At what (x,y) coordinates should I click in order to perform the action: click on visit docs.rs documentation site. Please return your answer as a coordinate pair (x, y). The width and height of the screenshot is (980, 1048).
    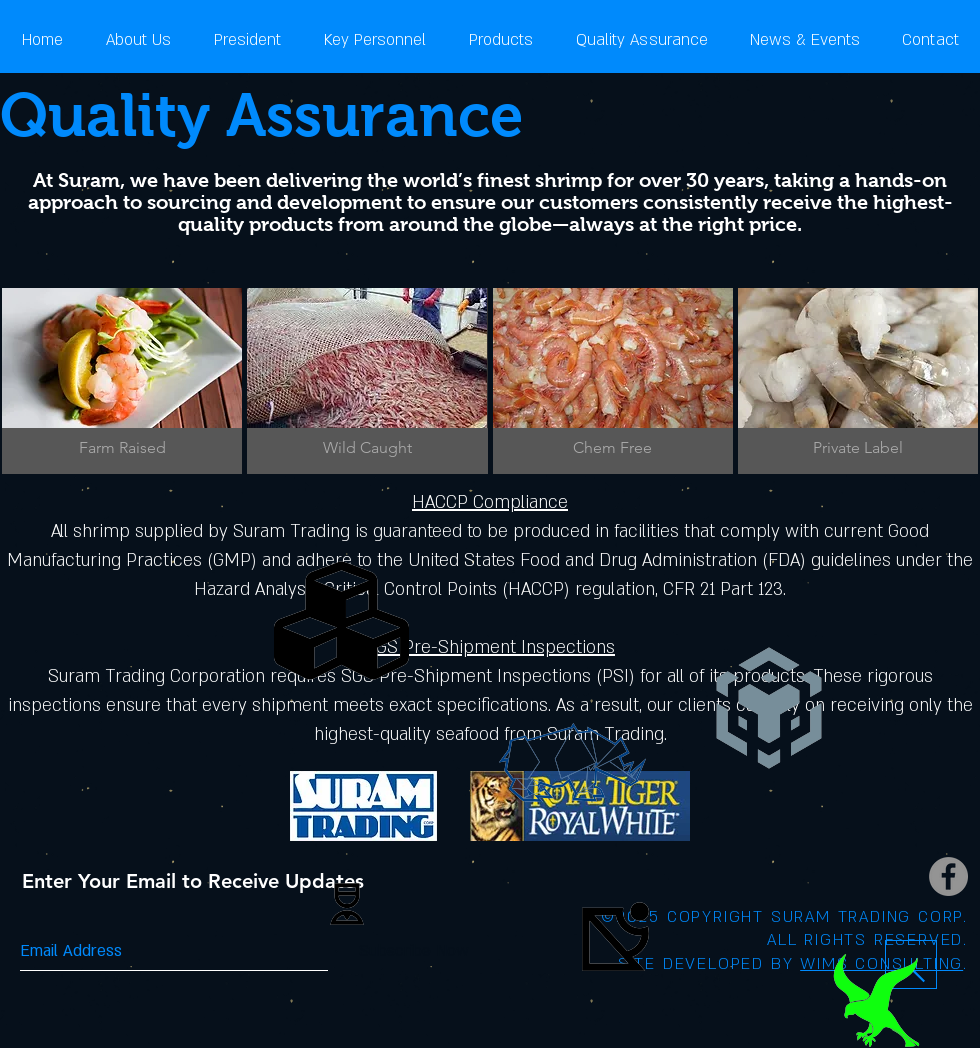
    Looking at the image, I should click on (341, 620).